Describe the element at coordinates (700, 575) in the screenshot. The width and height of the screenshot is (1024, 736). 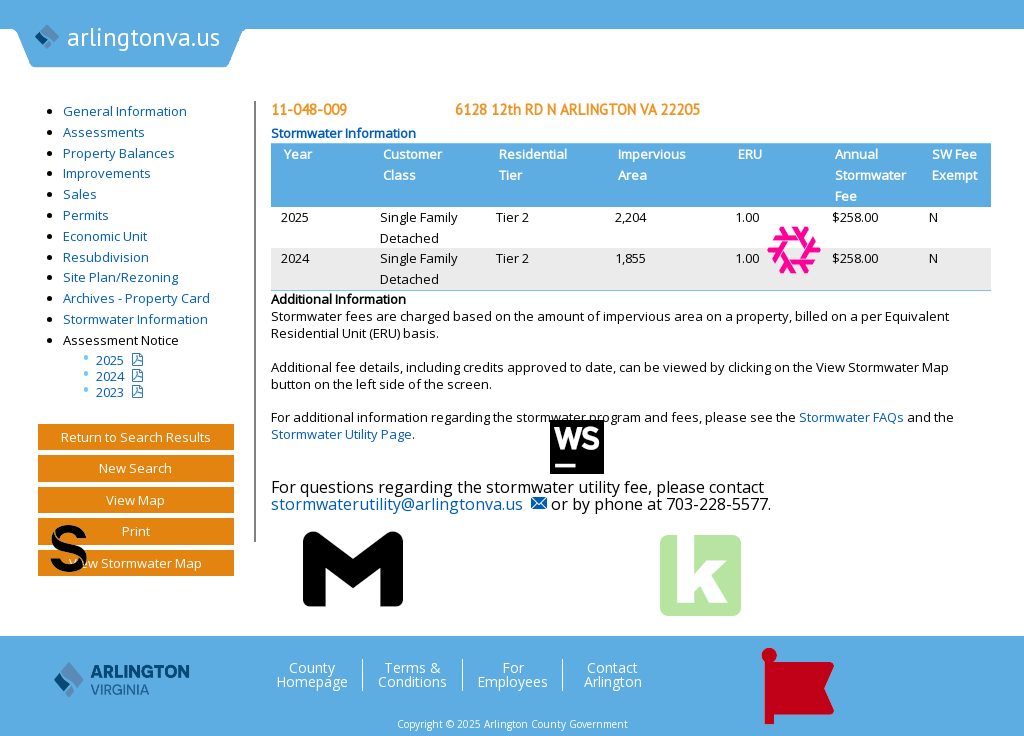
I see `open the Infomaniak app or service` at that location.